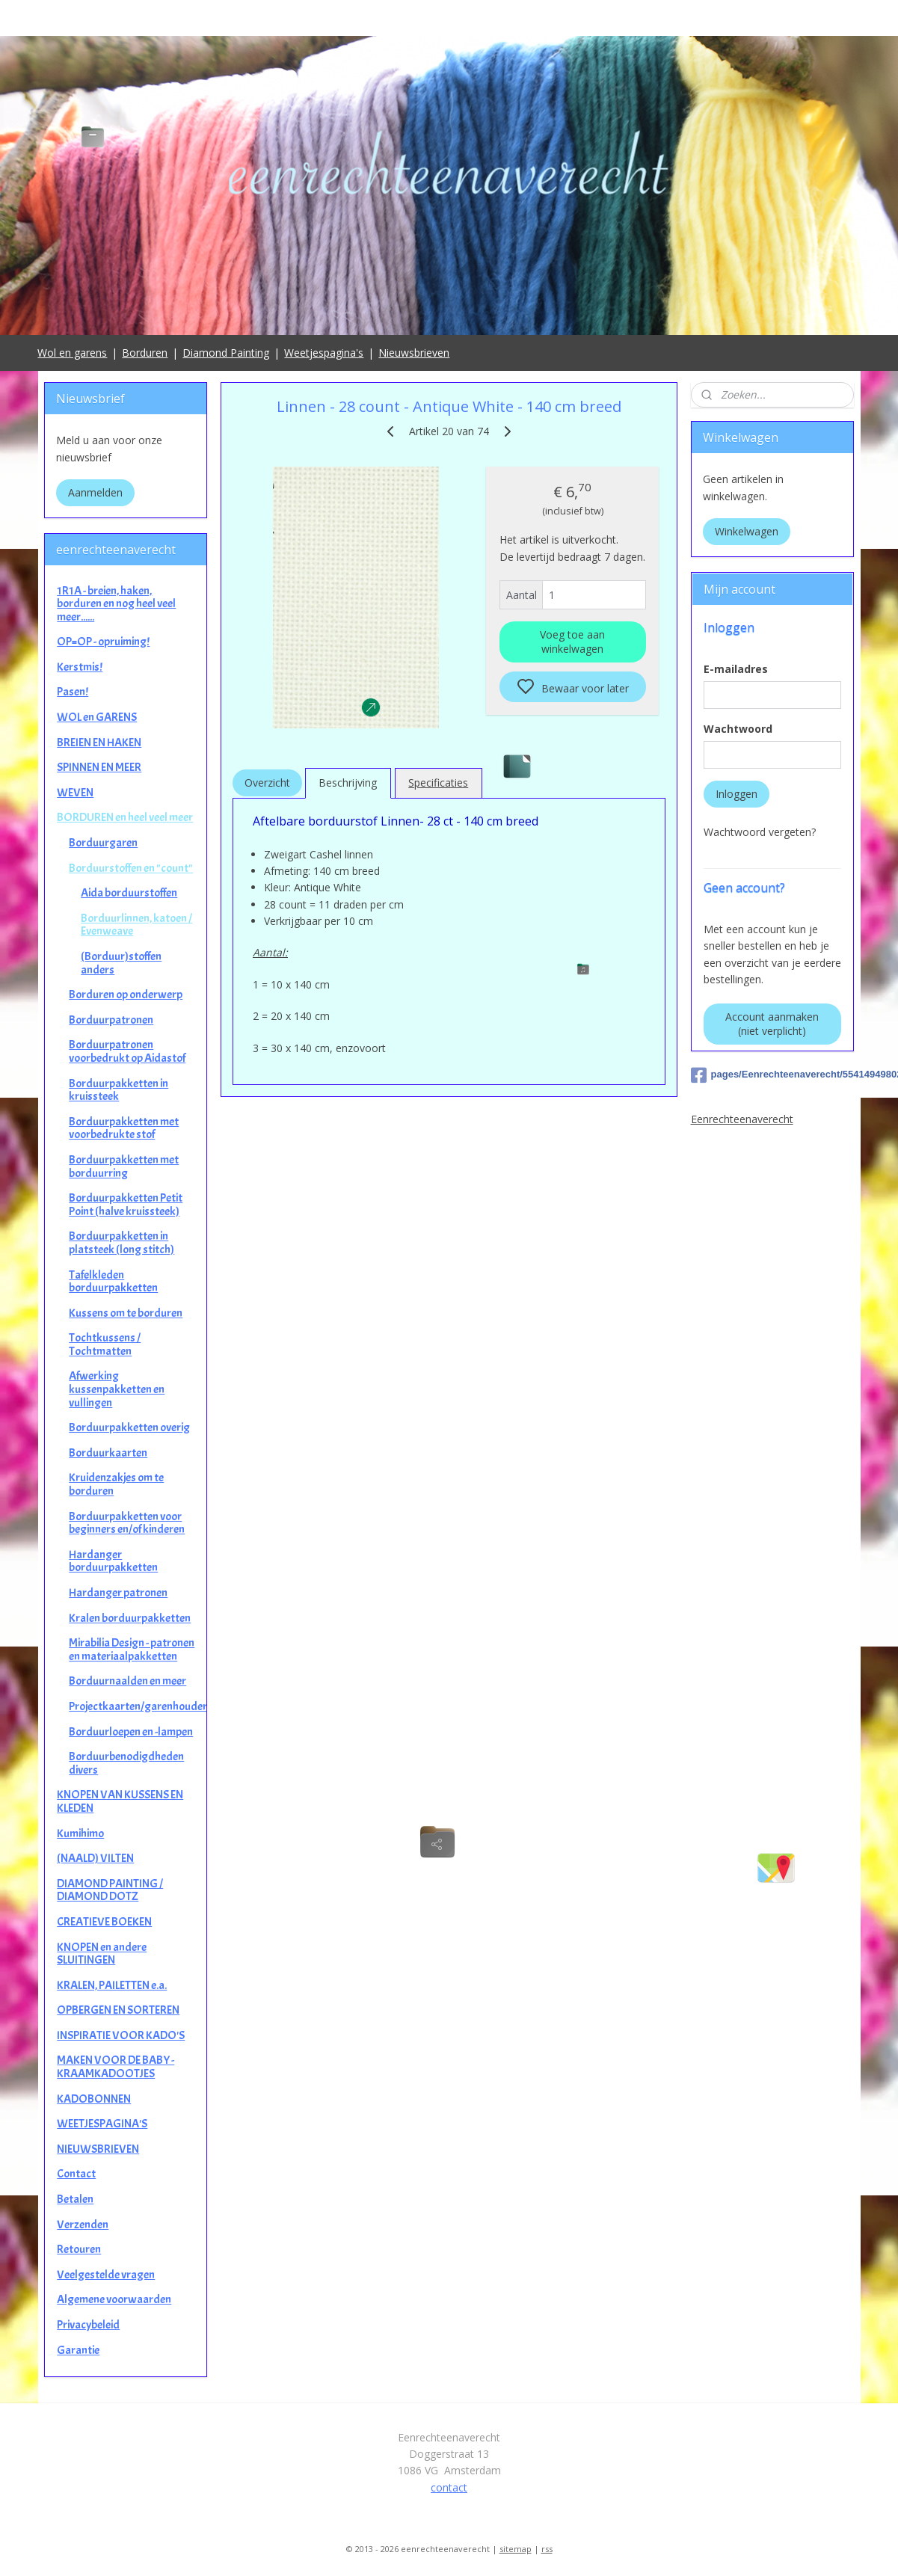  Describe the element at coordinates (437, 1842) in the screenshot. I see `open your public shared folder` at that location.